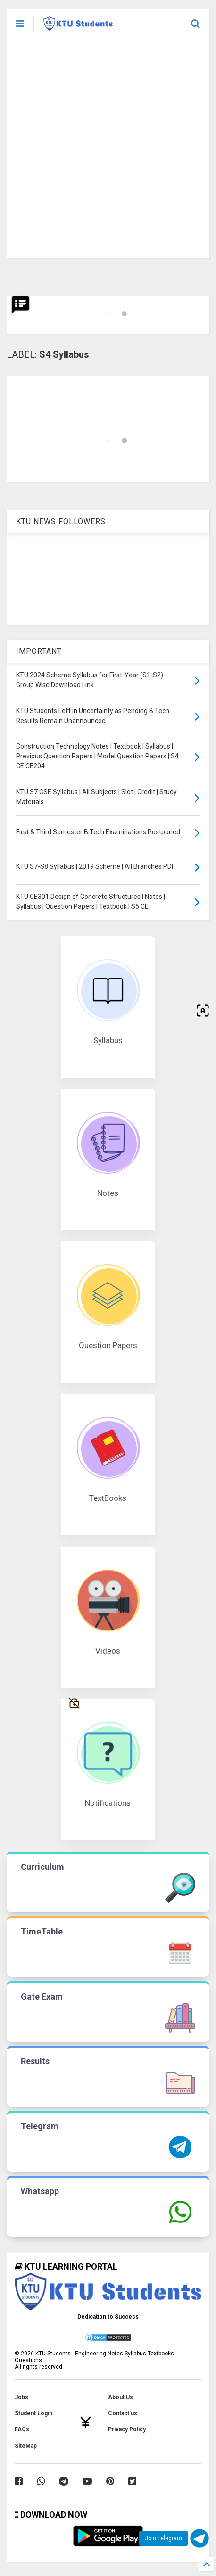 The width and height of the screenshot is (216, 2576). Describe the element at coordinates (203, 1011) in the screenshot. I see `enable auto-focus mode for camera` at that location.